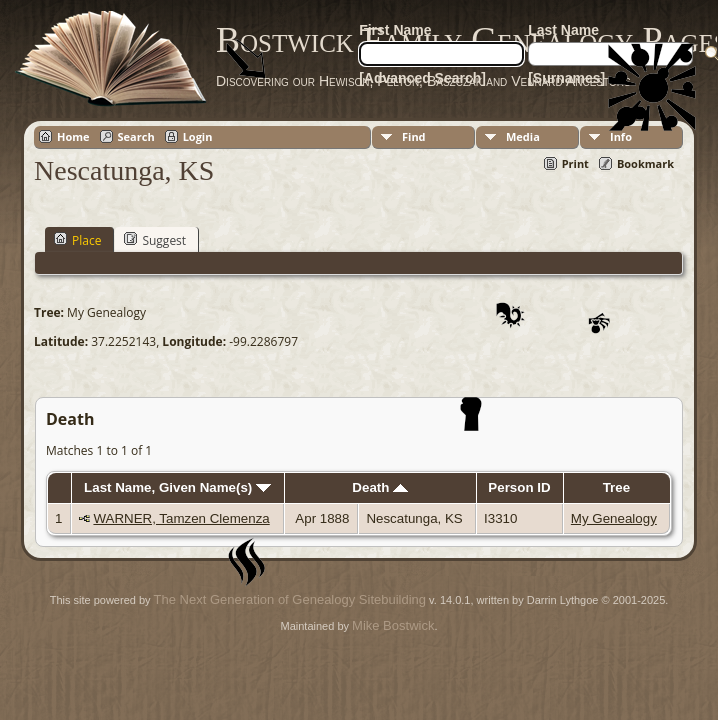 This screenshot has width=718, height=720. Describe the element at coordinates (471, 414) in the screenshot. I see `indicates rebellion or protest theme` at that location.